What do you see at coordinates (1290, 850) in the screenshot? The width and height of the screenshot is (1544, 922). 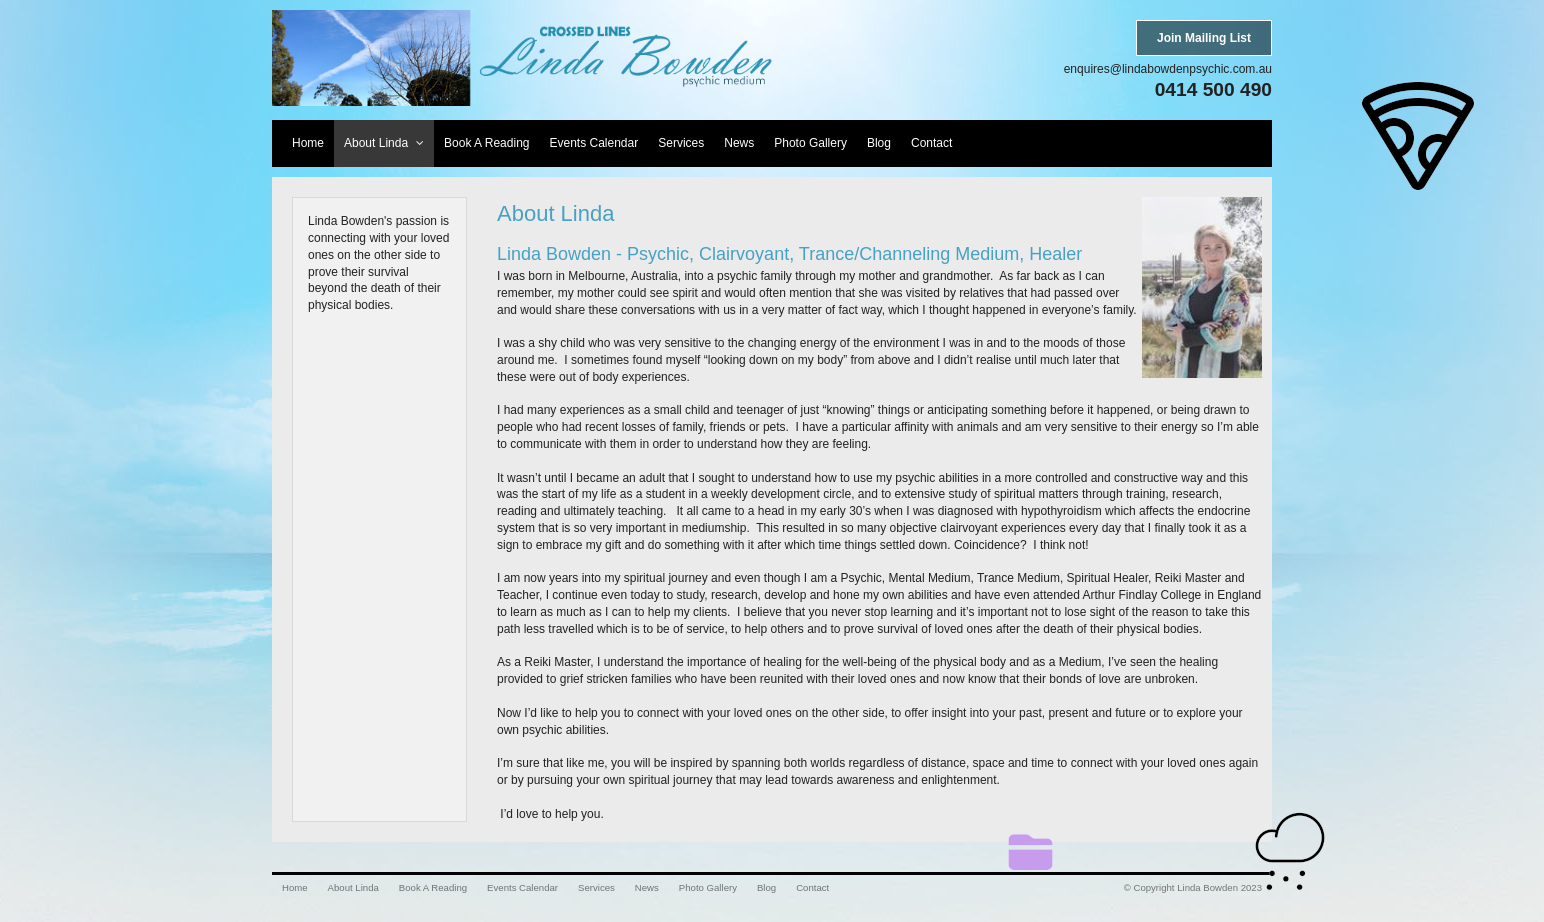 I see `indicates snowy weather conditions` at bounding box center [1290, 850].